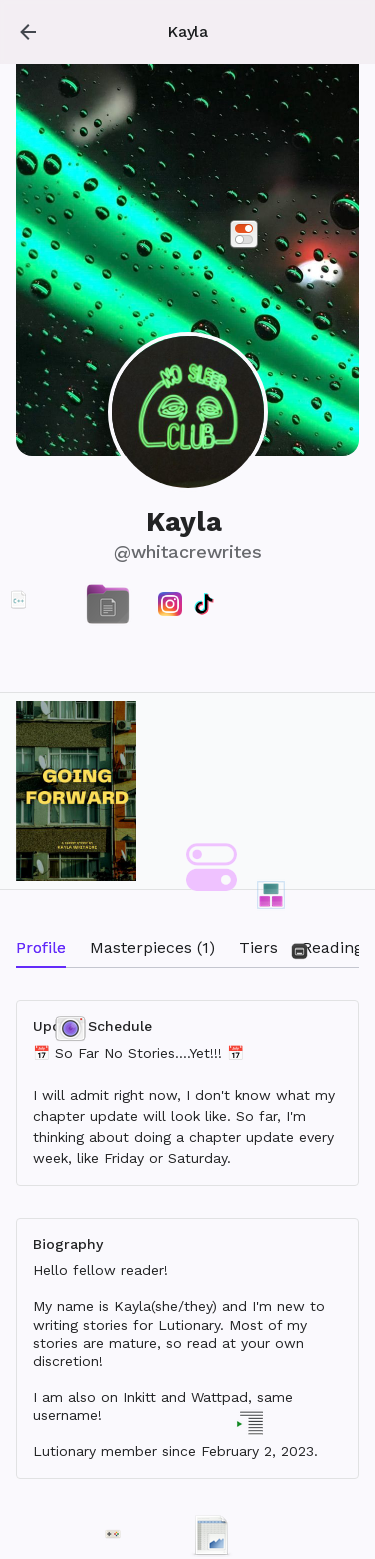  What do you see at coordinates (250, 1423) in the screenshot?
I see `increase text indentation` at bounding box center [250, 1423].